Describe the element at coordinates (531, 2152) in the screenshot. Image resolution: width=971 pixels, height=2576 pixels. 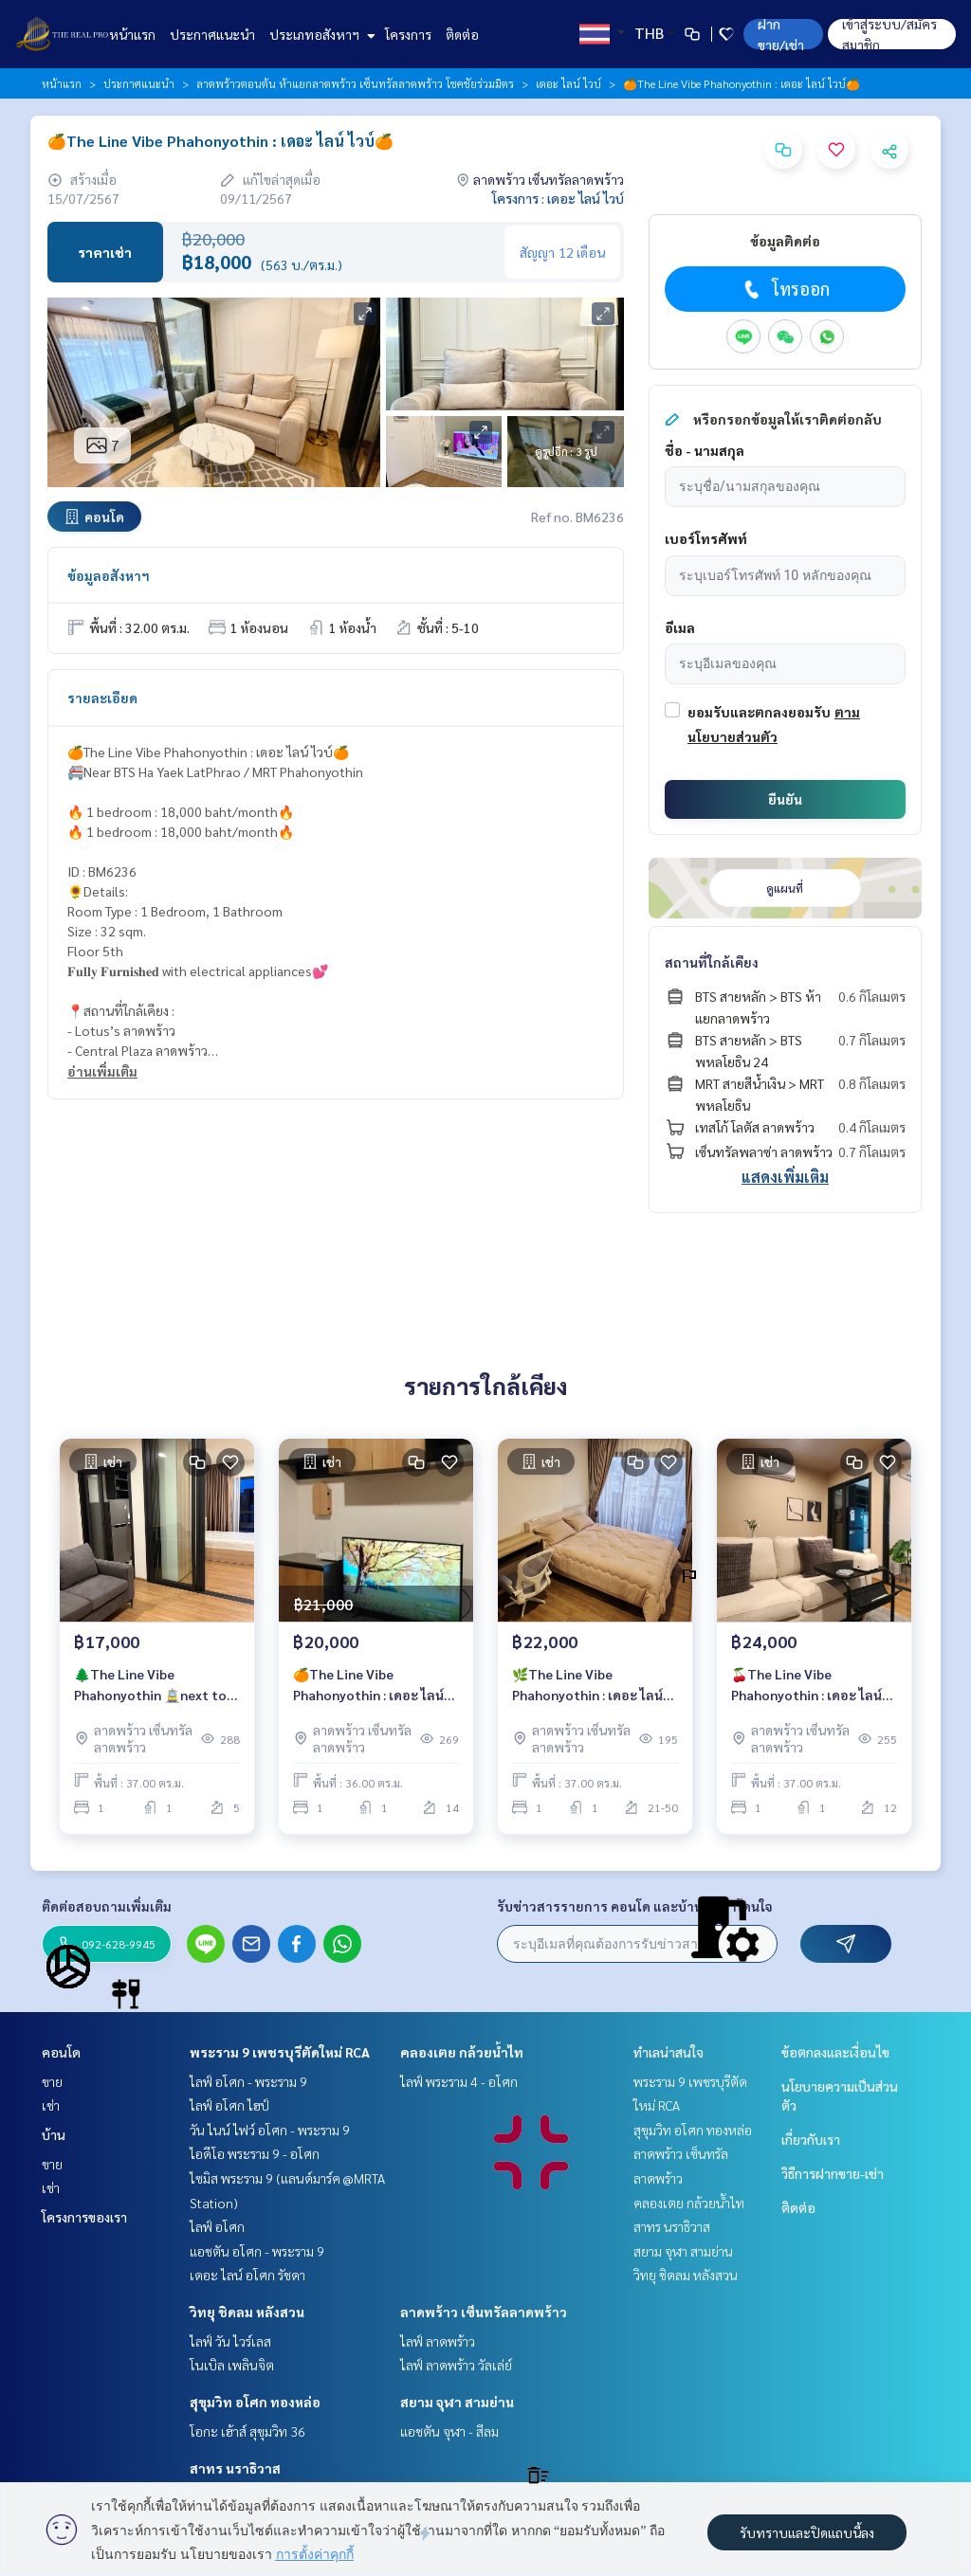
I see `minimize or collapse the current window` at that location.